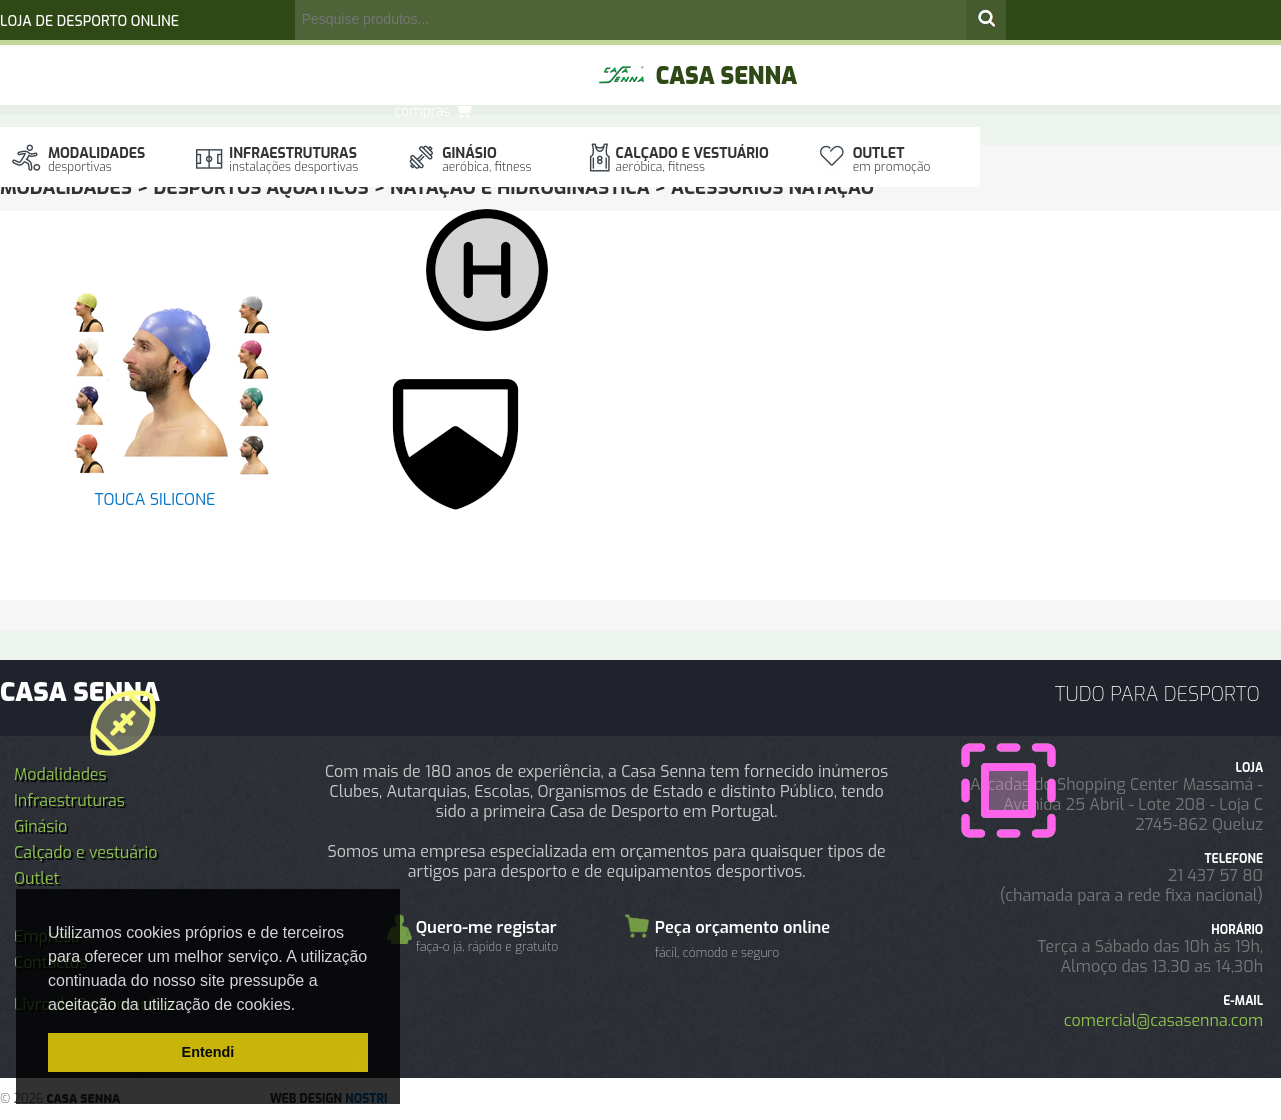 This screenshot has width=1281, height=1120. What do you see at coordinates (1008, 790) in the screenshot?
I see `select all items in the current view` at bounding box center [1008, 790].